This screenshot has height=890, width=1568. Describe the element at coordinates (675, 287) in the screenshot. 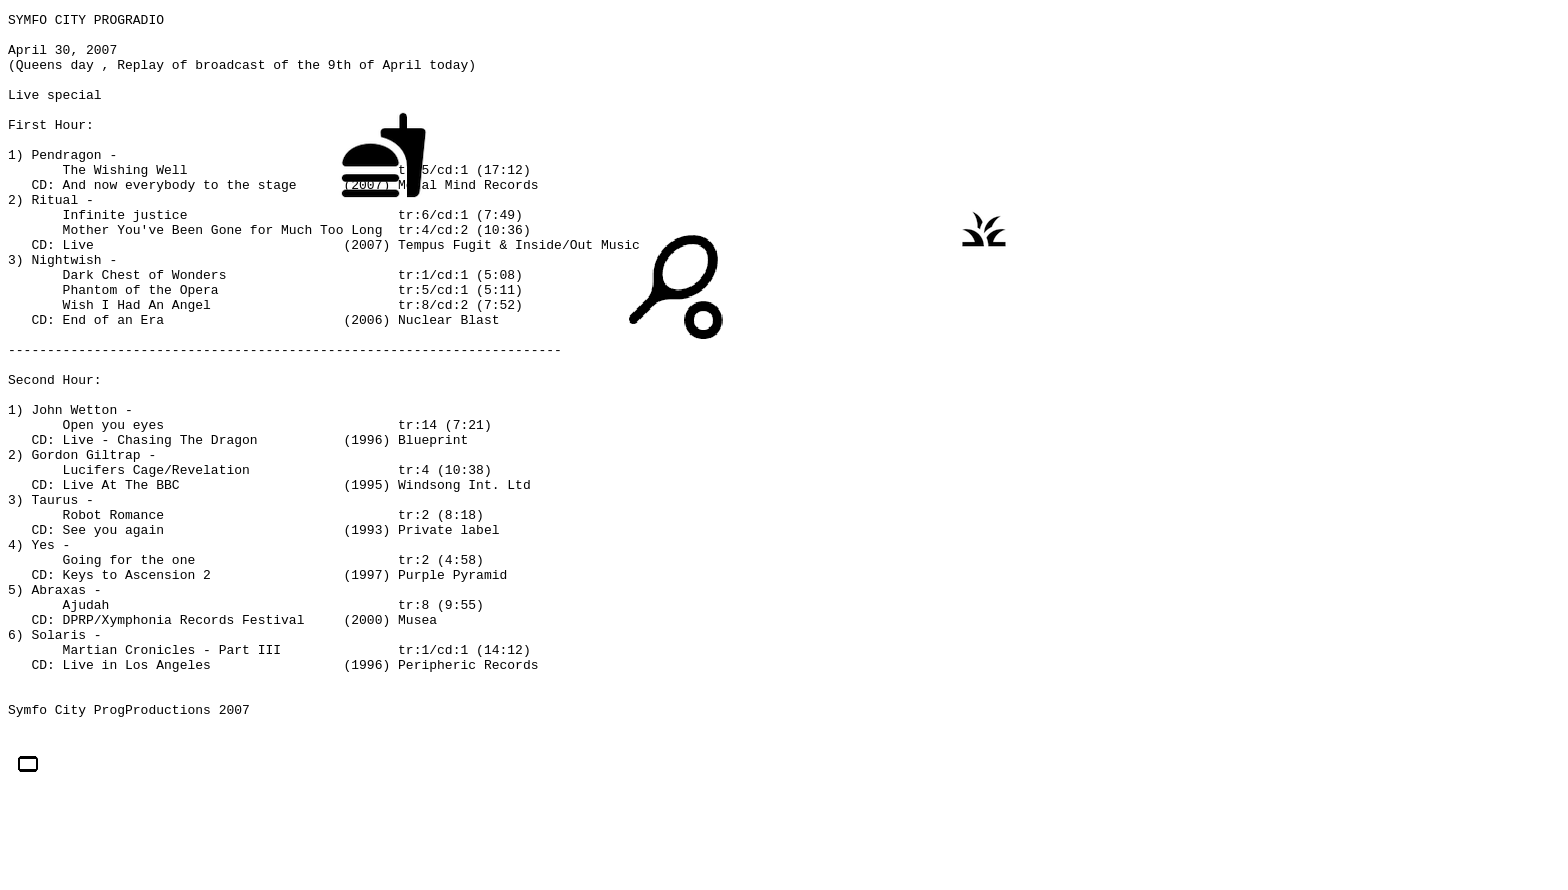

I see `access tennis or racket sports features` at that location.